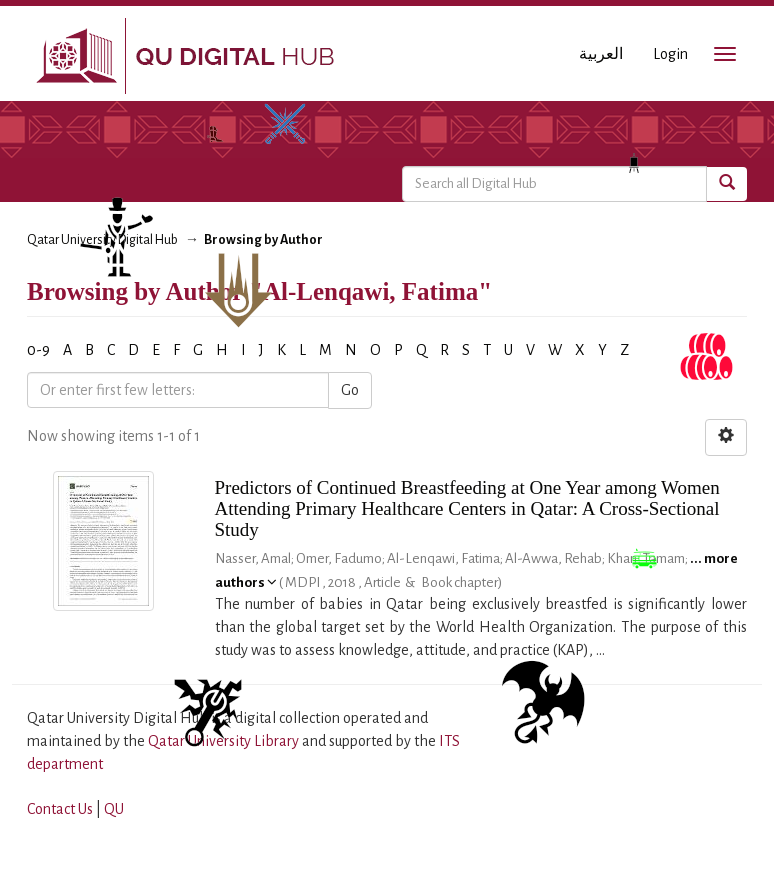 The width and height of the screenshot is (774, 874). I want to click on browse surf or beach-related activities, so click(644, 557).